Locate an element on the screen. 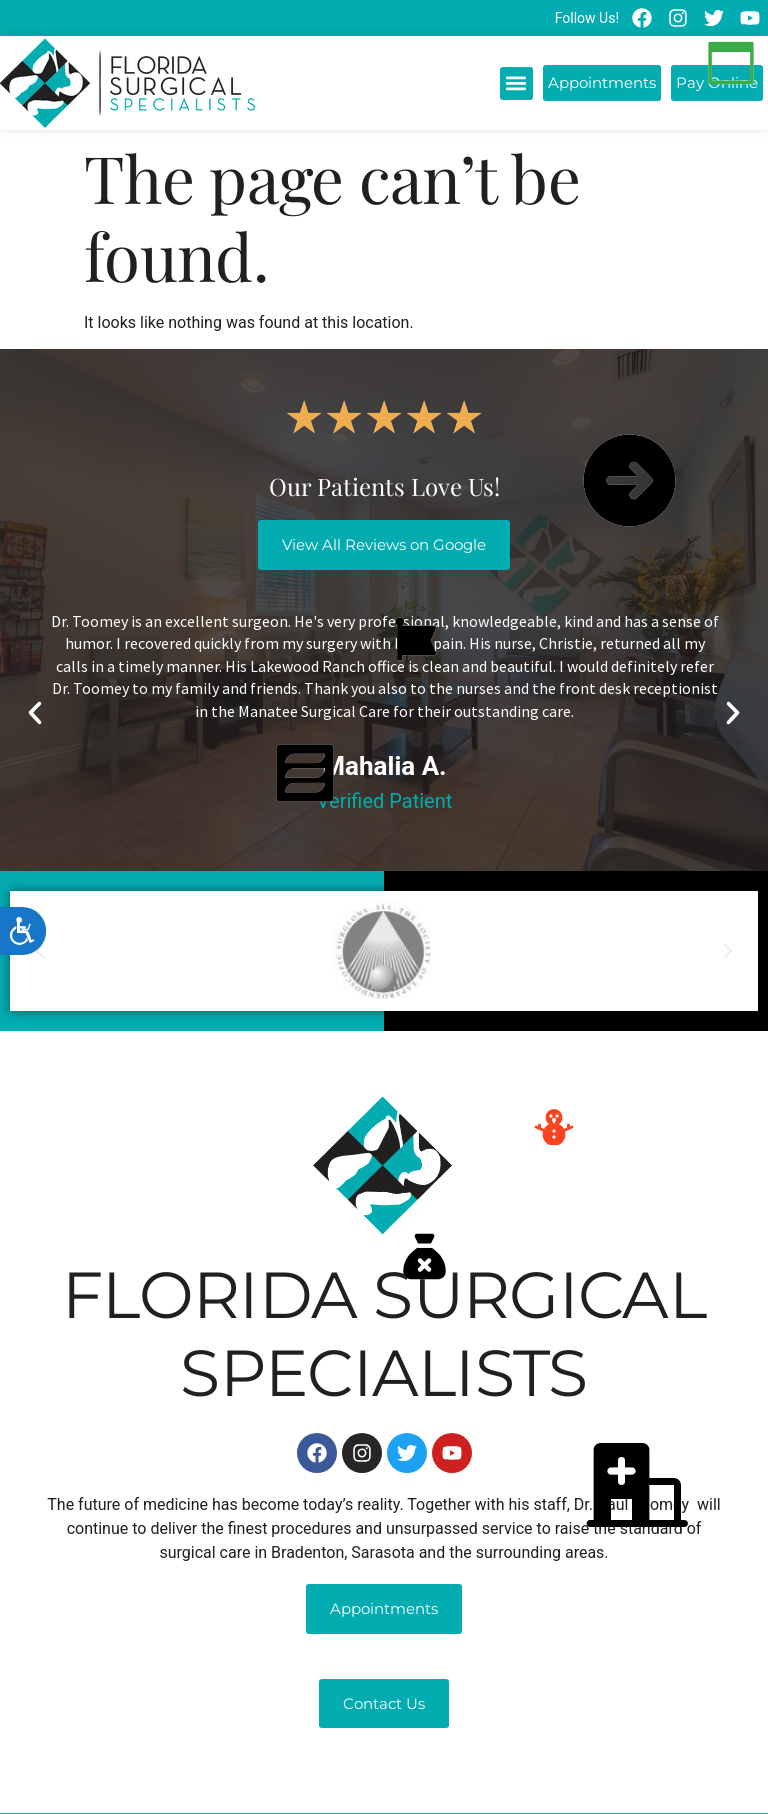  find nearby hospitals or medical facilities is located at coordinates (632, 1485).